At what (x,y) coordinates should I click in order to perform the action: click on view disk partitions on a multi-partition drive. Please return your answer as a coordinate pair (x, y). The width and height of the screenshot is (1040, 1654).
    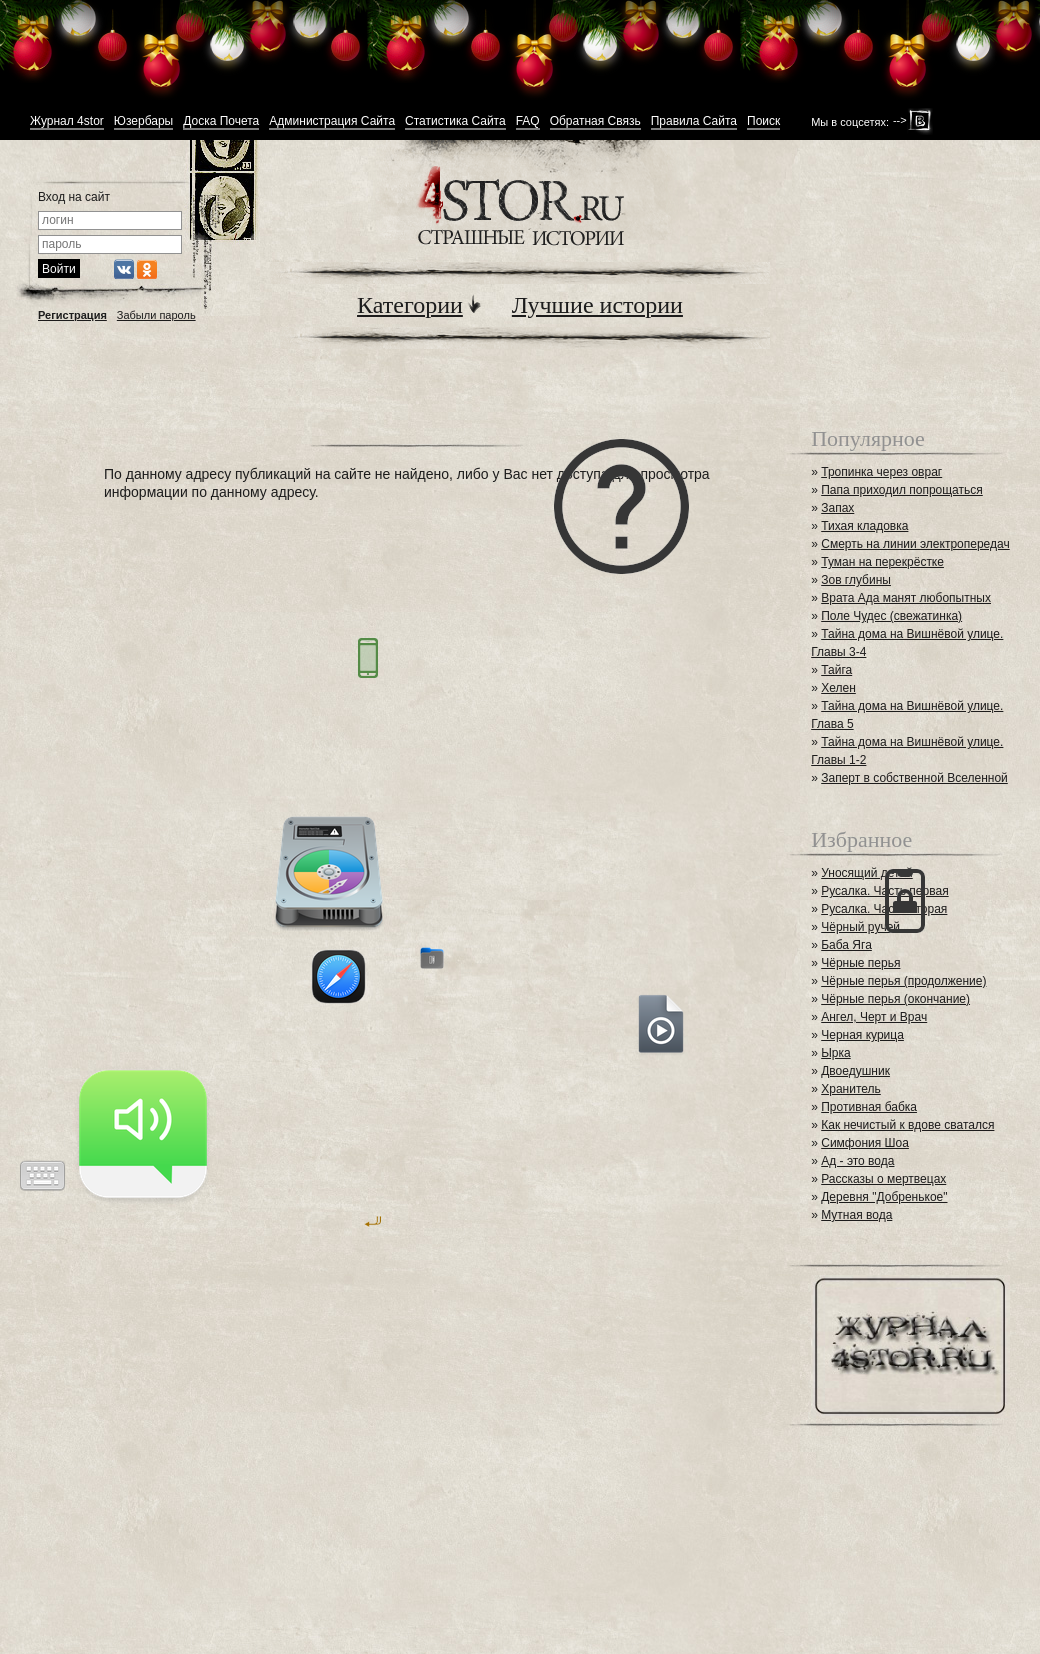
    Looking at the image, I should click on (329, 872).